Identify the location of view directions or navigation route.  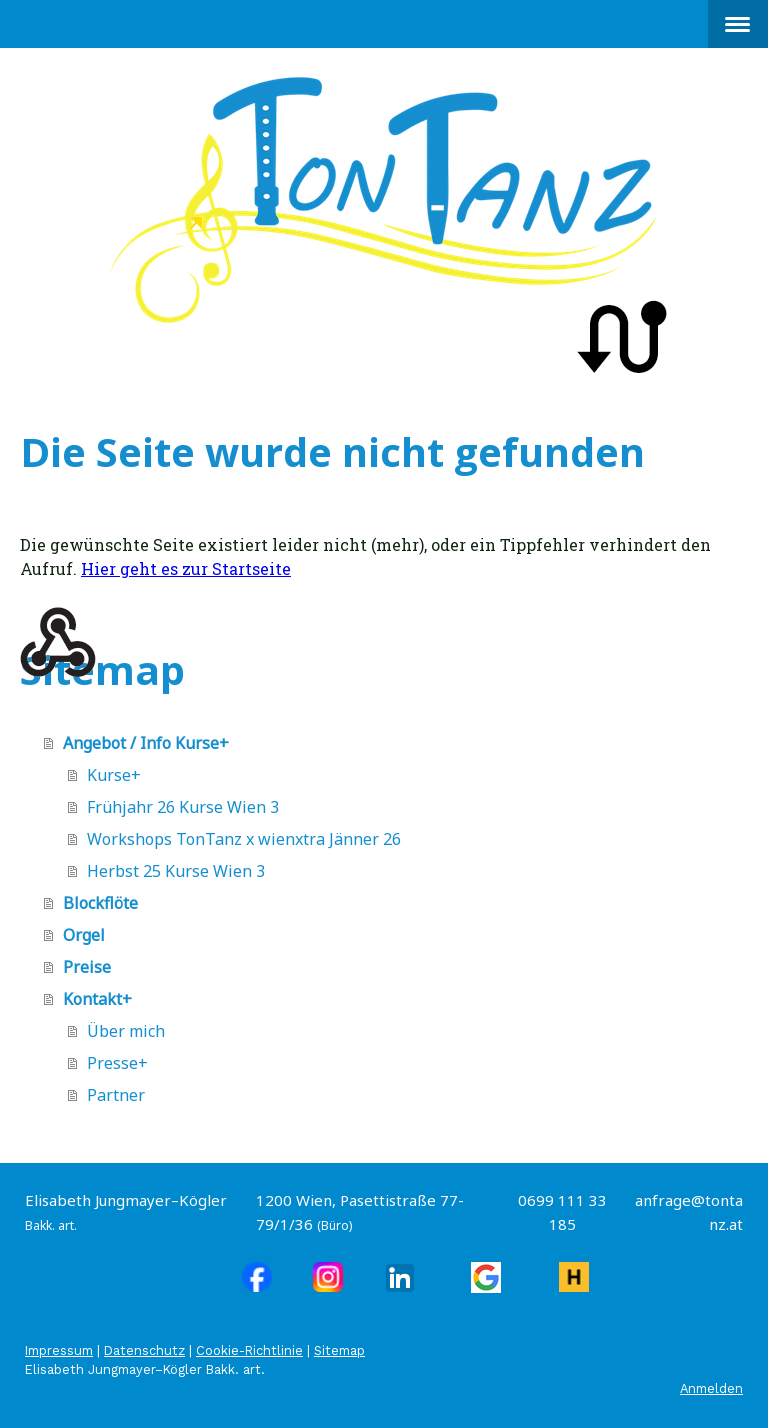
(624, 339).